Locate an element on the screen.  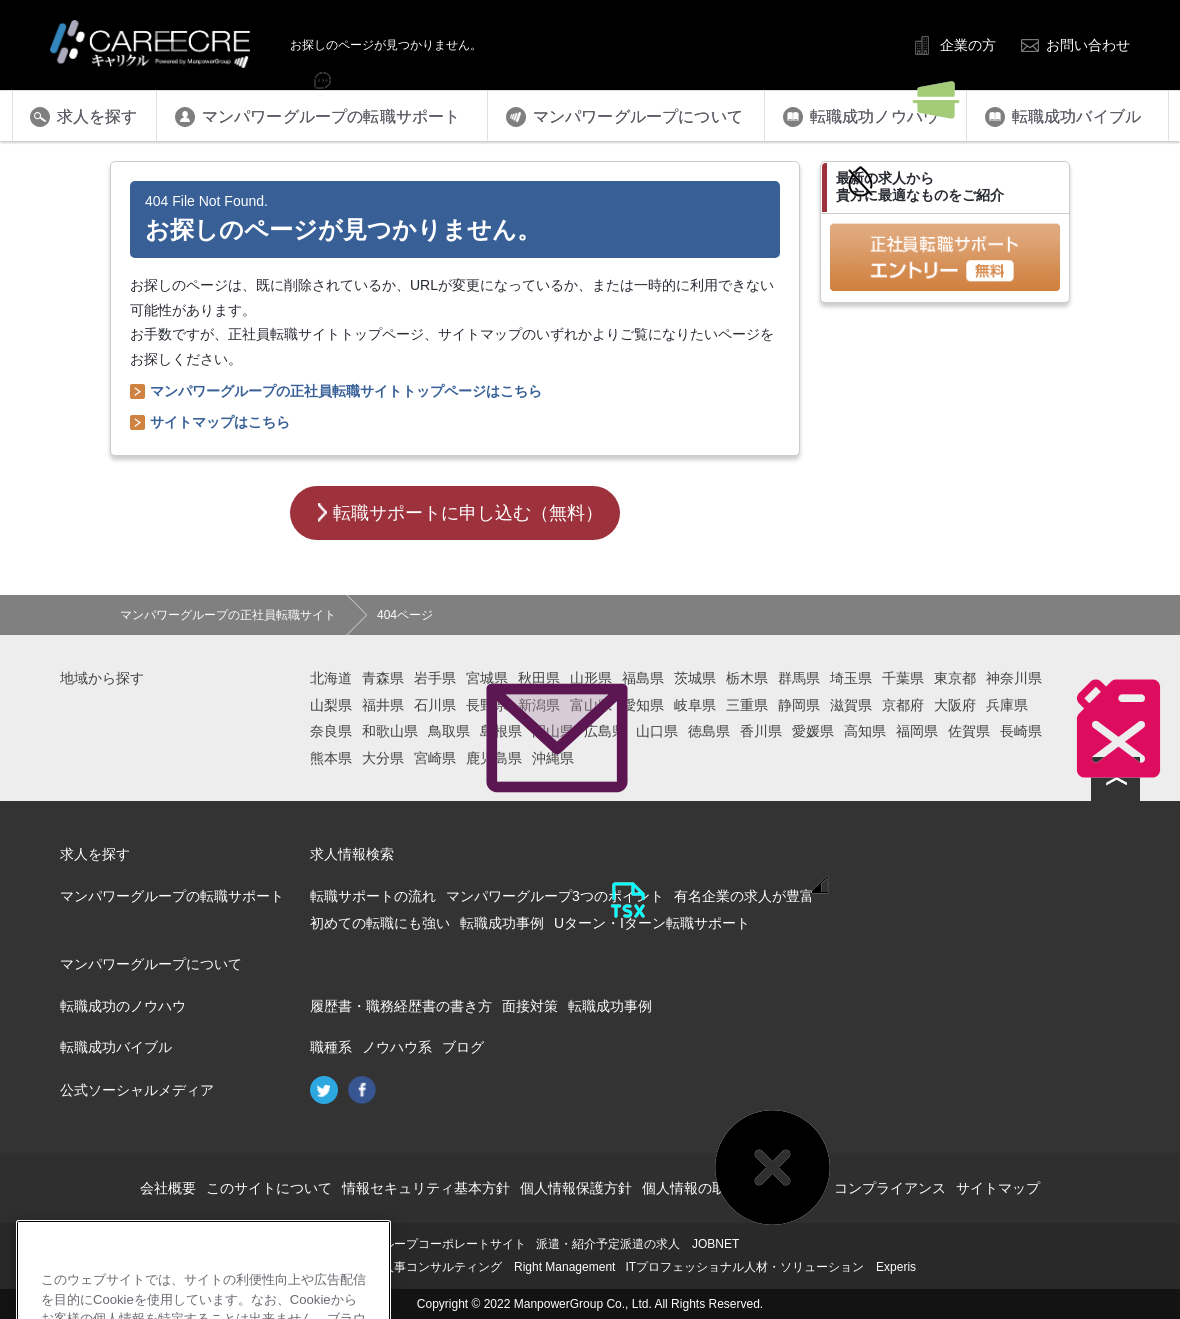
indicates fuel or gas station nearby is located at coordinates (1118, 728).